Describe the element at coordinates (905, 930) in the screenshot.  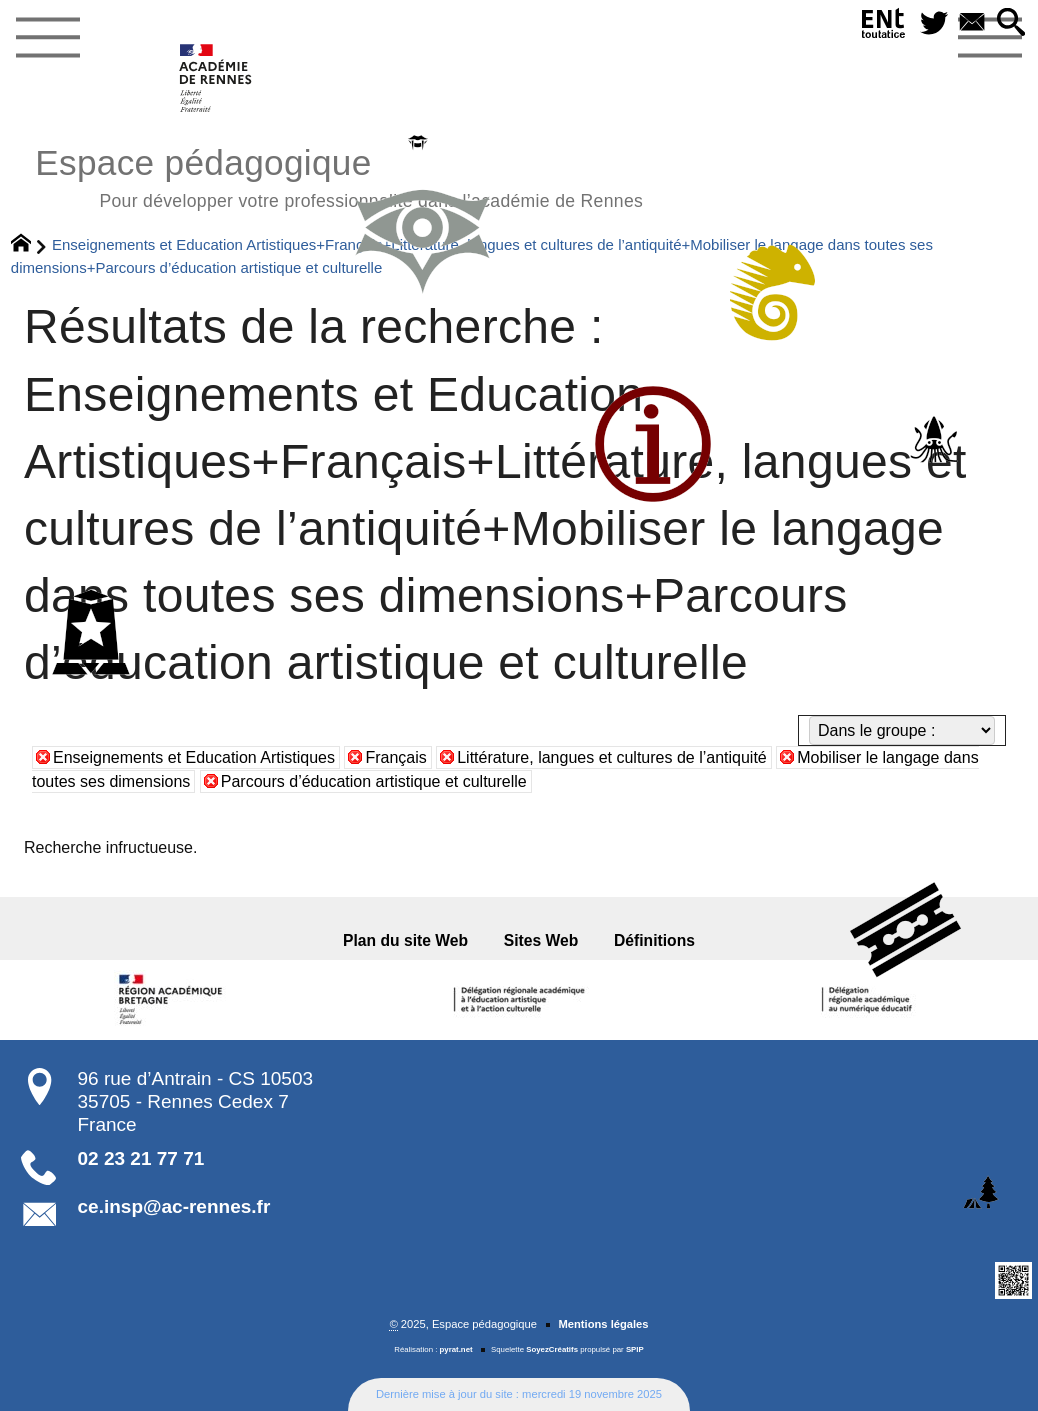
I see `razor blade tool or cutting implement` at that location.